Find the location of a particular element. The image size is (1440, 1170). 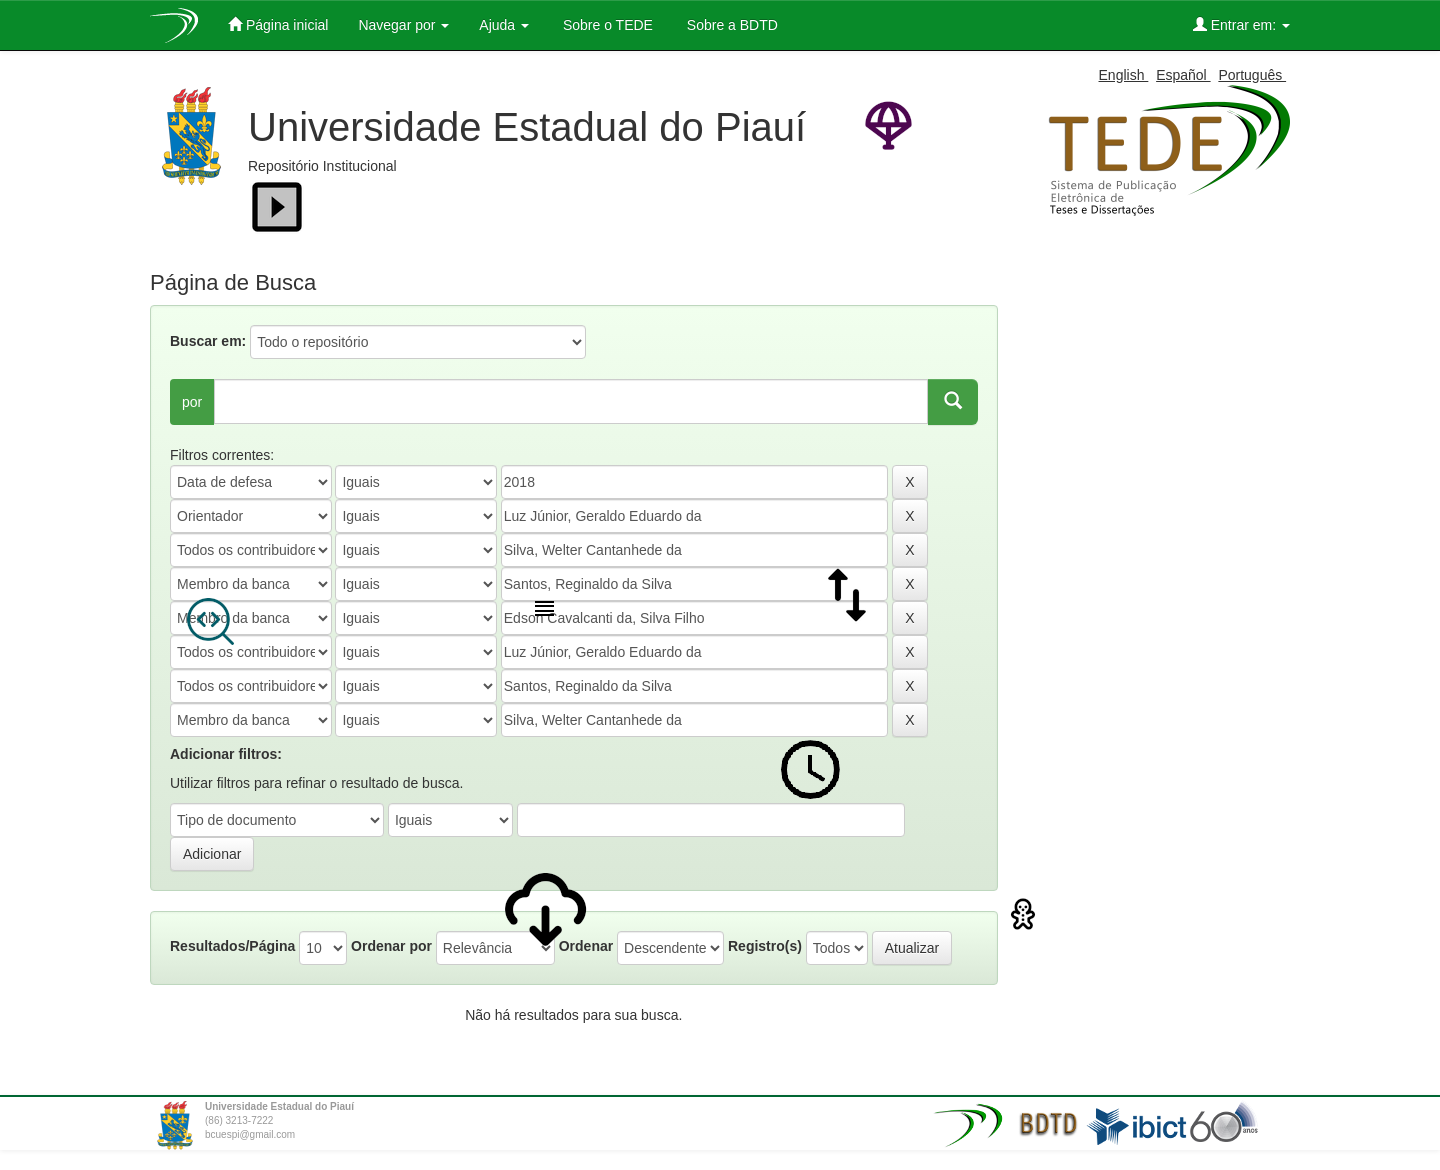

swap or reverse the order of items is located at coordinates (847, 595).